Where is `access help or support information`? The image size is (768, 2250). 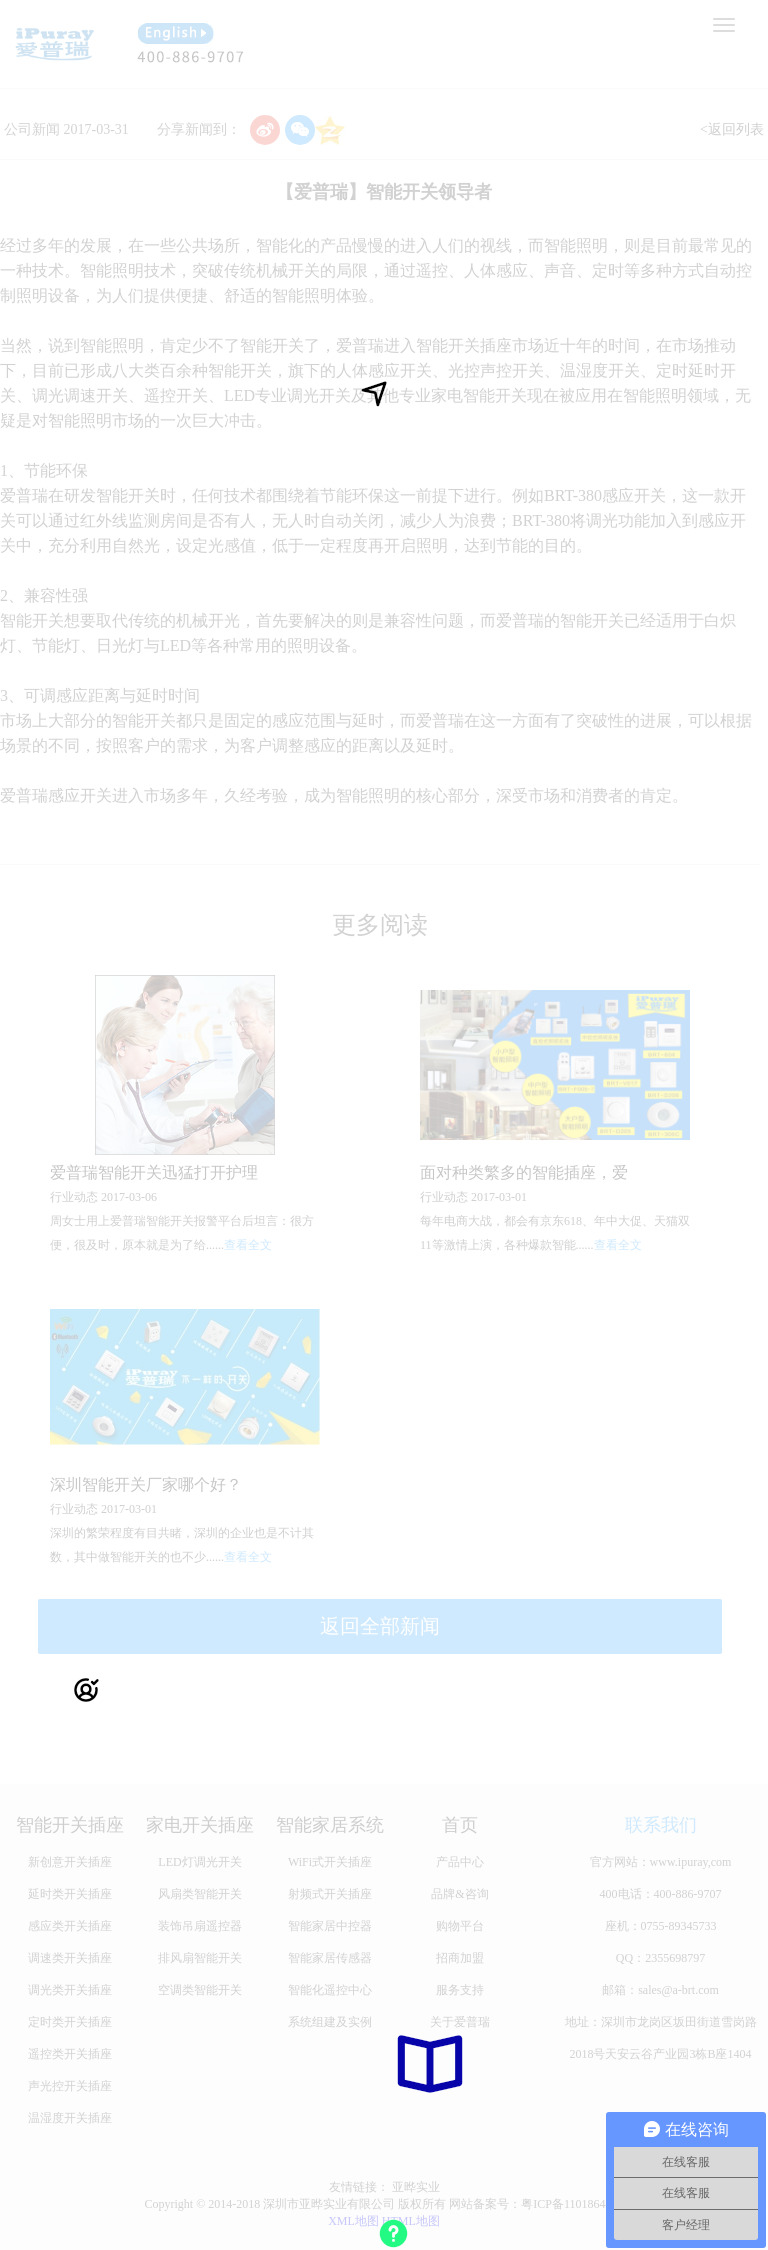
access help or support information is located at coordinates (393, 2233).